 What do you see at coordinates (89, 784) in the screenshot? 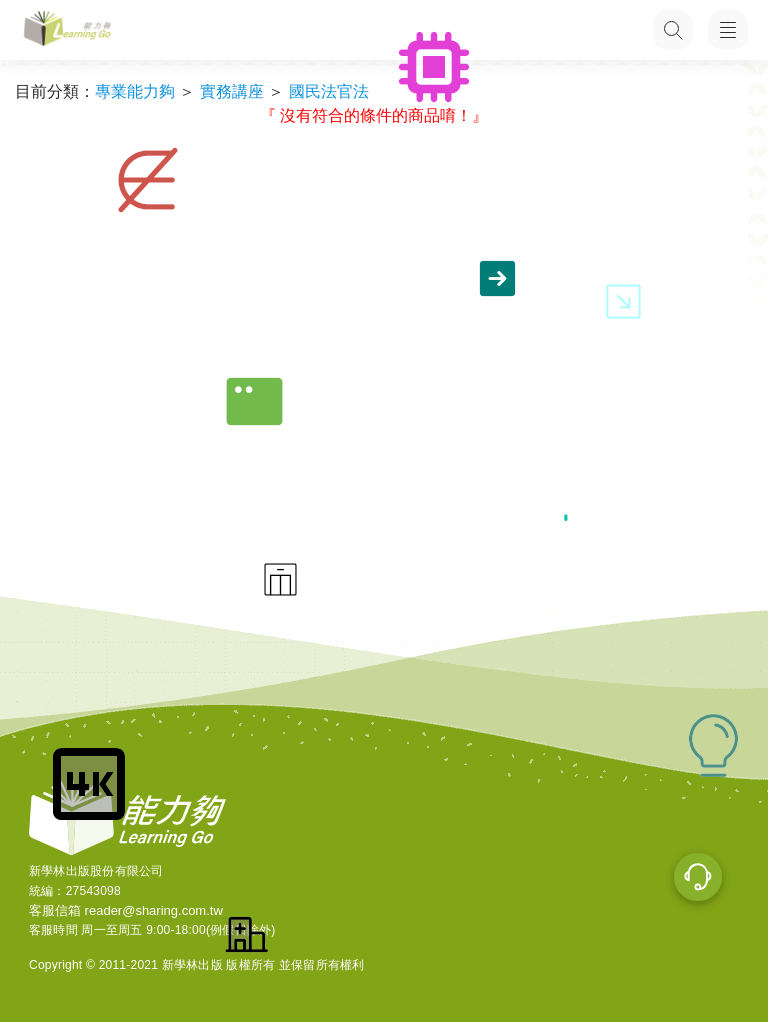
I see `indicates 4K resolution video quality` at bounding box center [89, 784].